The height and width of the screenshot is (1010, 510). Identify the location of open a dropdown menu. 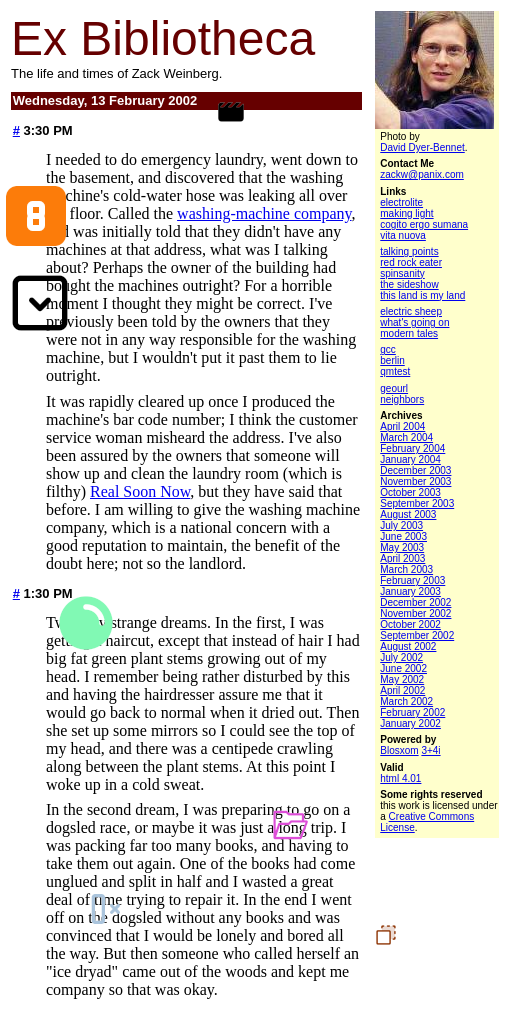
(40, 303).